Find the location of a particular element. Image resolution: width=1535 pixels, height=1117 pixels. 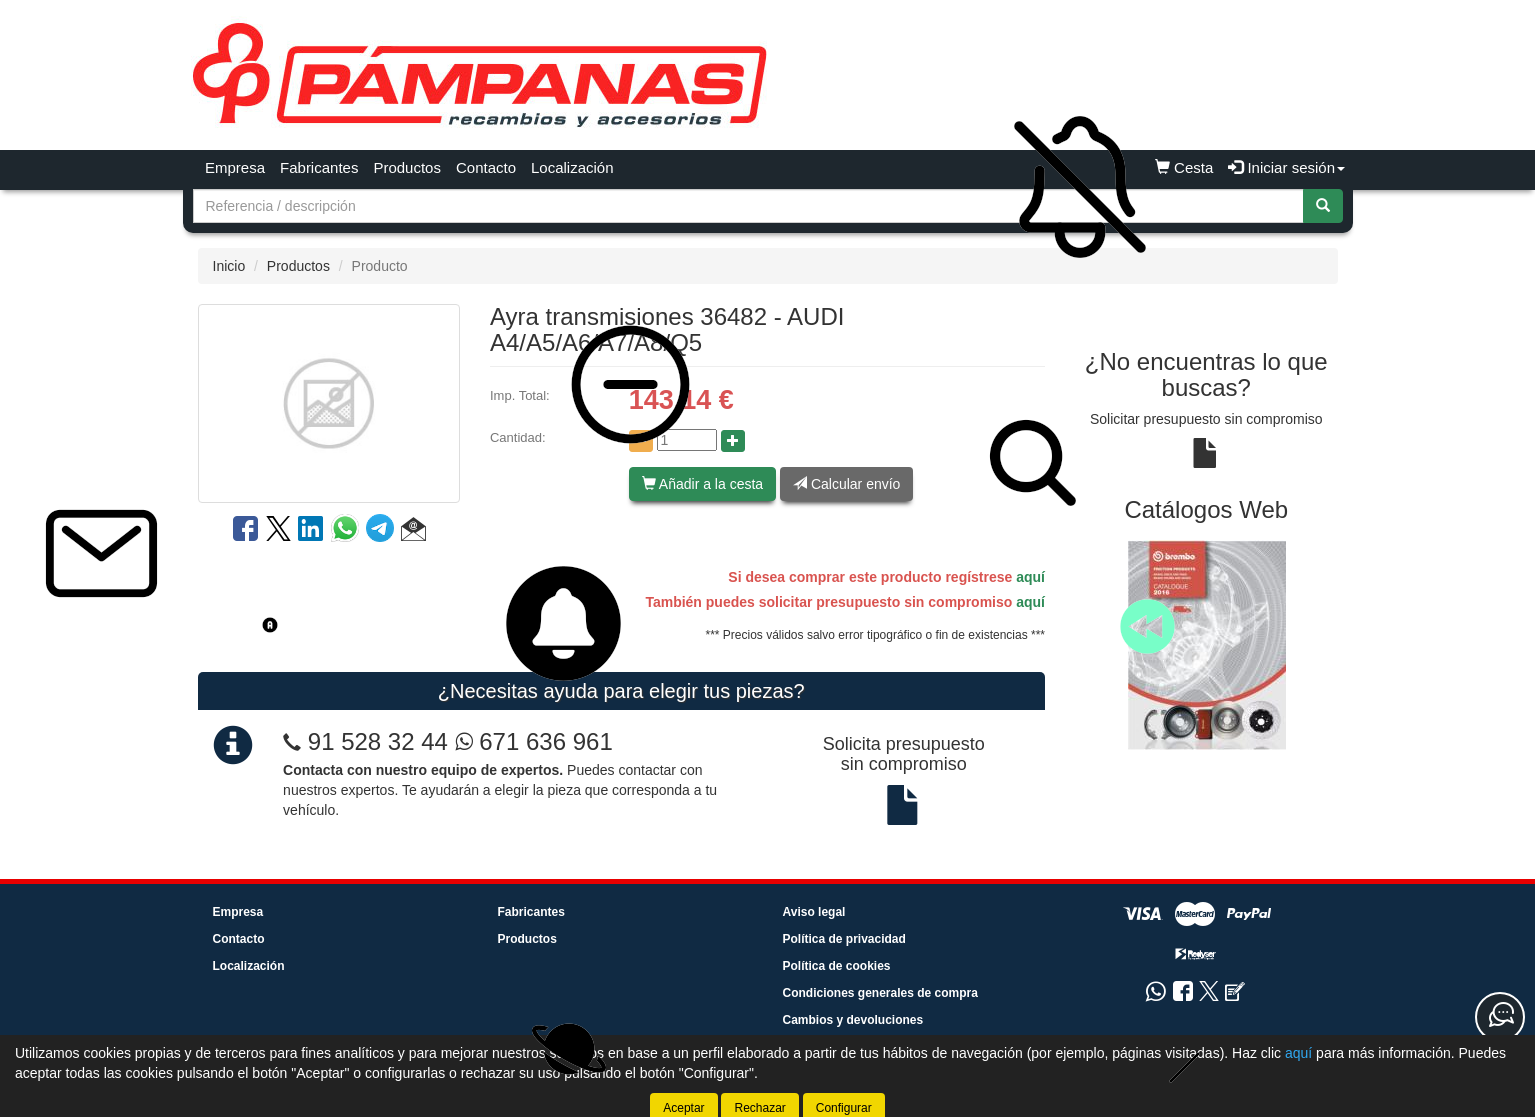

explore global or worldwide content is located at coordinates (569, 1049).